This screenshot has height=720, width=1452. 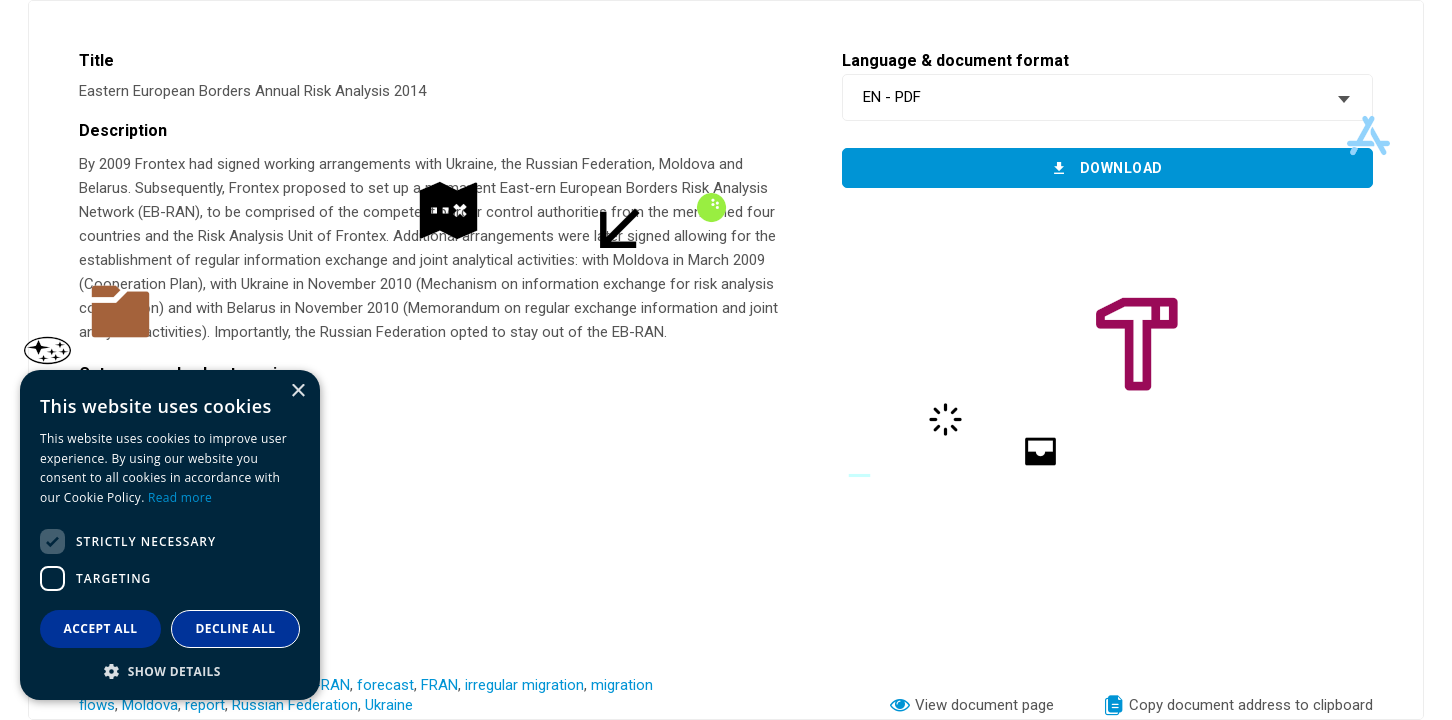 I want to click on access design or building tools, so click(x=1138, y=342).